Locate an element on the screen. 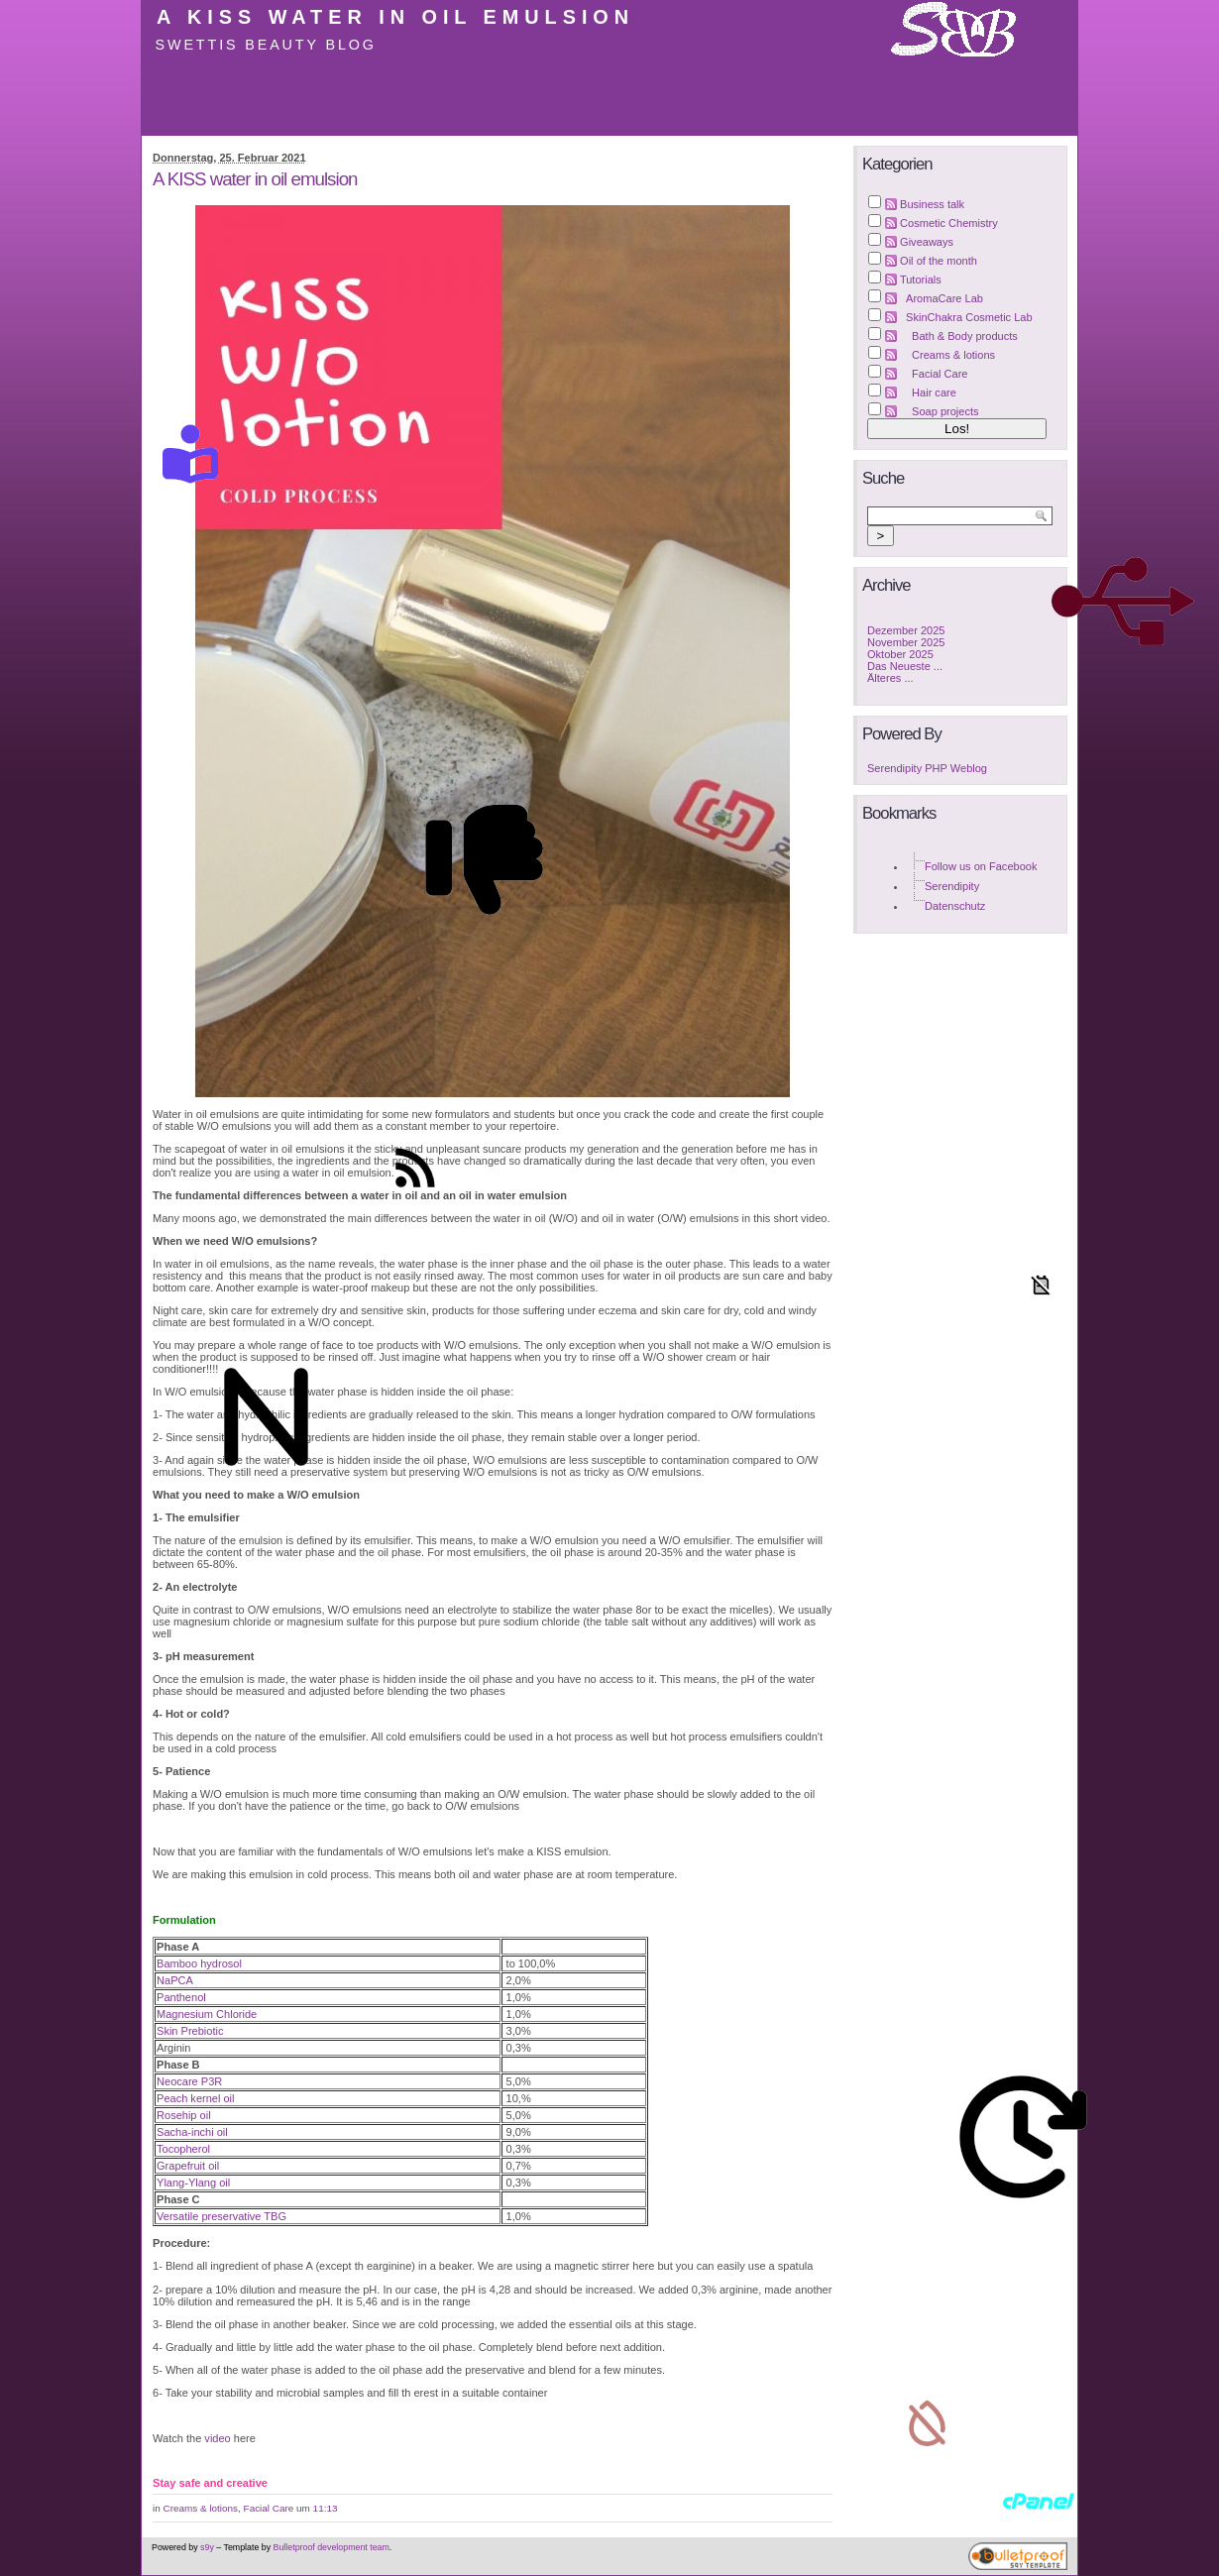 The height and width of the screenshot is (2576, 1219). dislike or downvote content is located at coordinates (486, 857).